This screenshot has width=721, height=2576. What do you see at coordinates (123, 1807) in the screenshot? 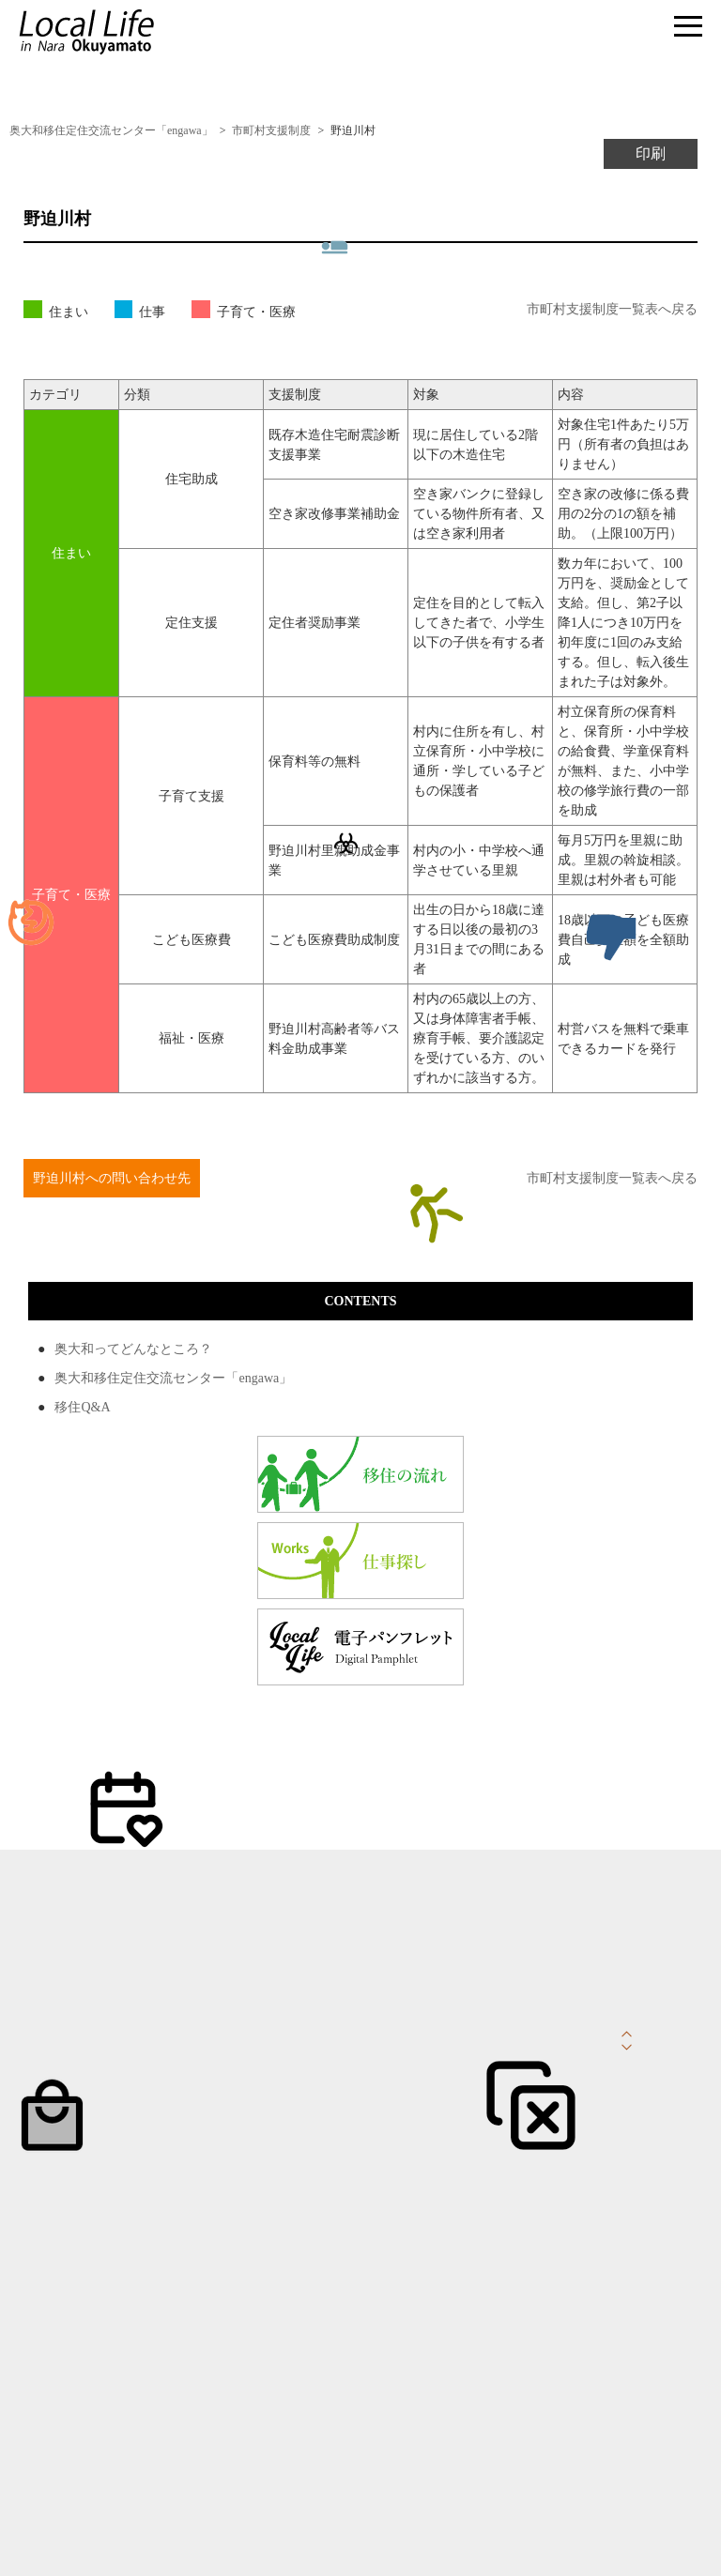
I see `view favorite or loved events` at bounding box center [123, 1807].